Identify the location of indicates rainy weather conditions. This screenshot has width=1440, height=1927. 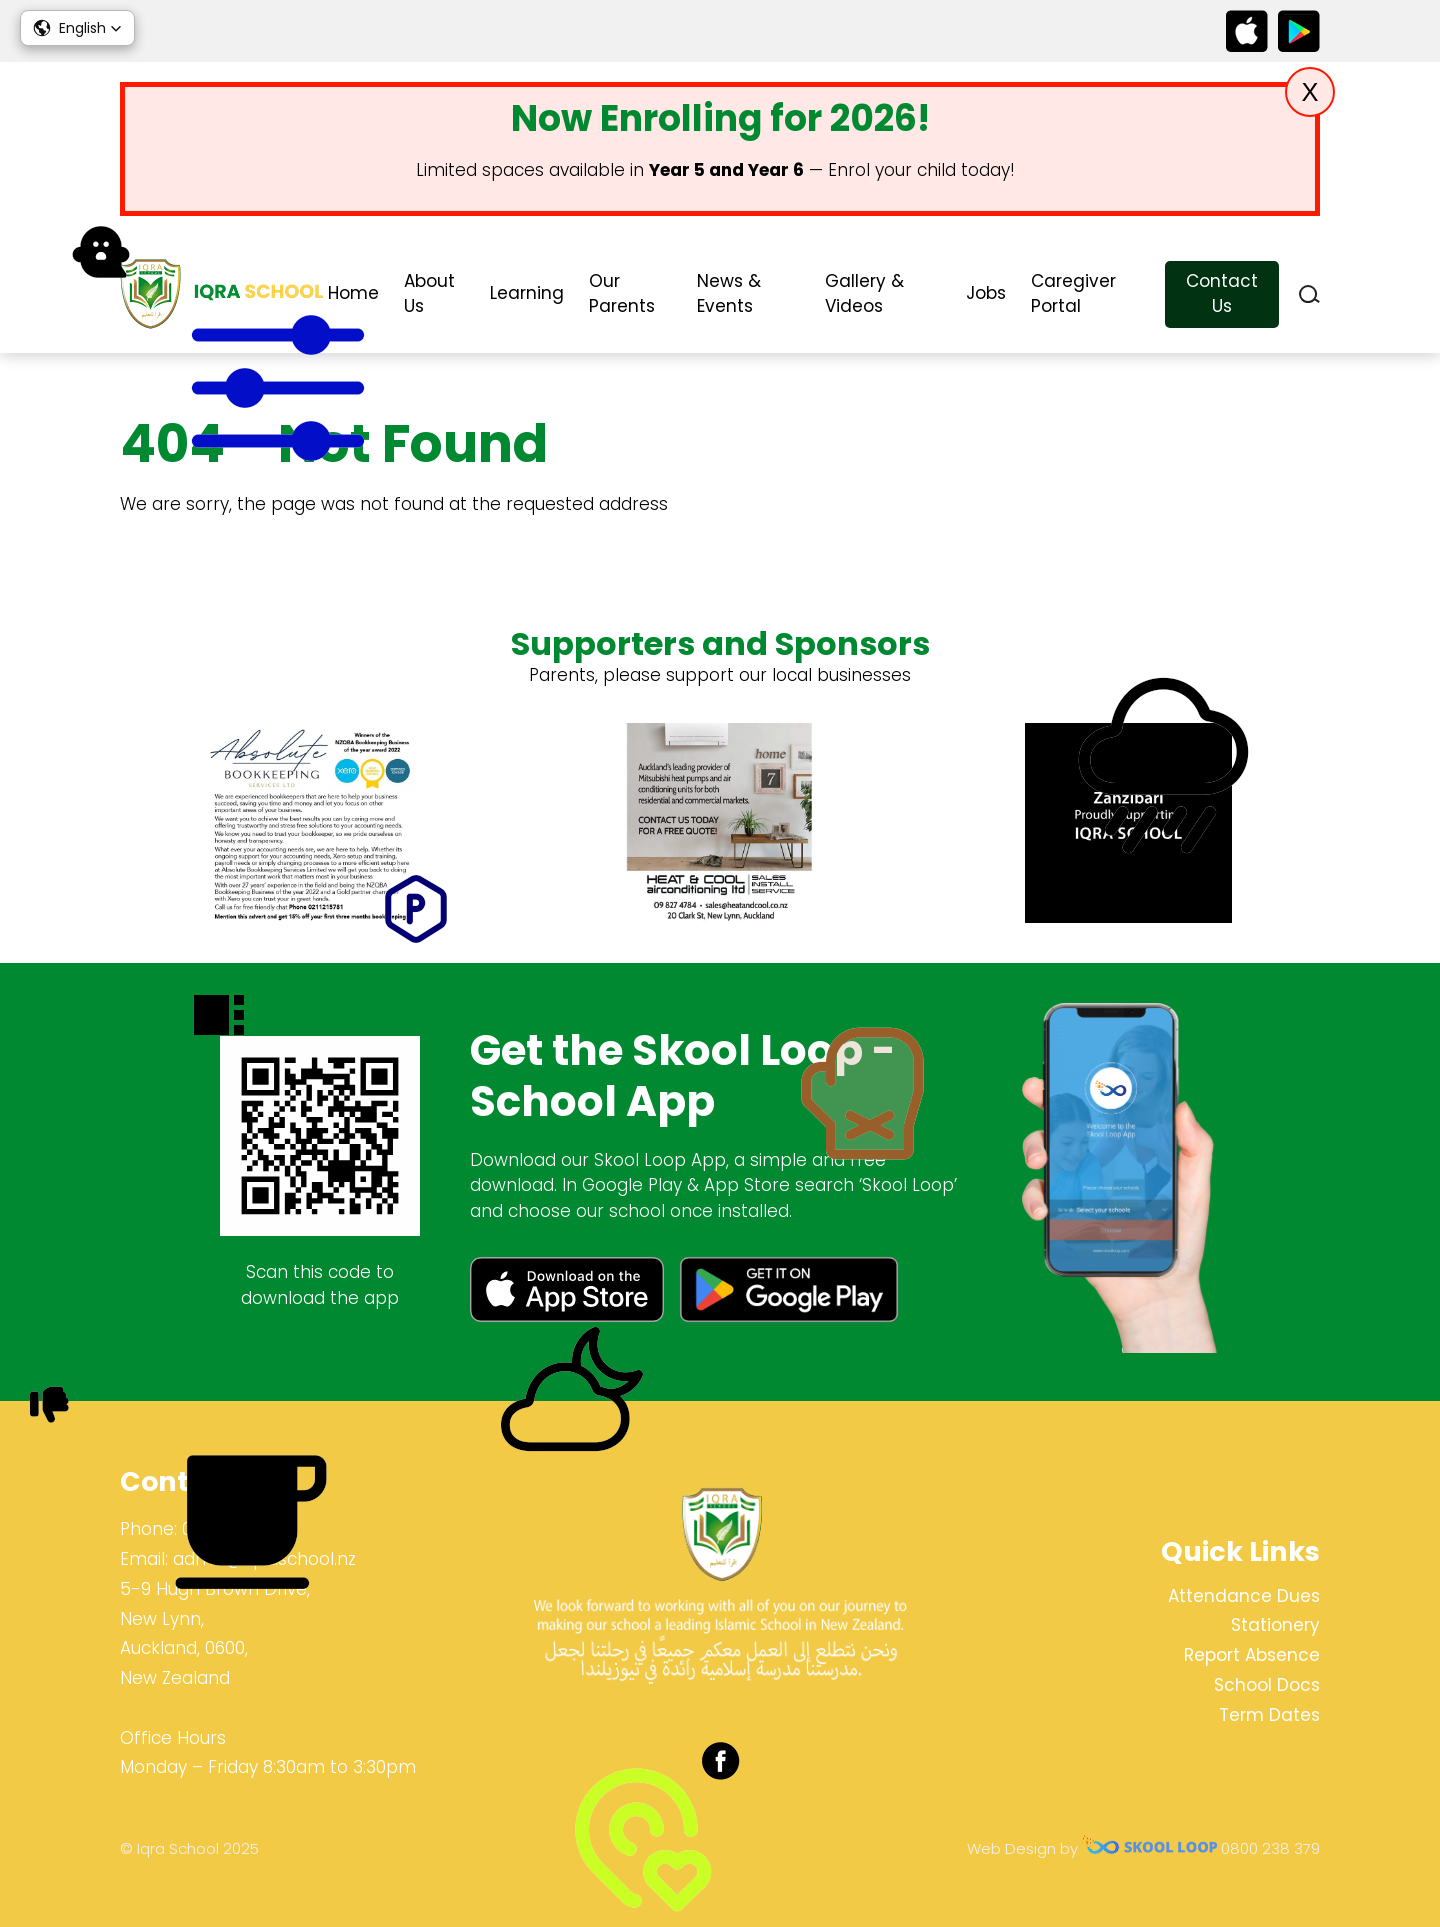
(1163, 765).